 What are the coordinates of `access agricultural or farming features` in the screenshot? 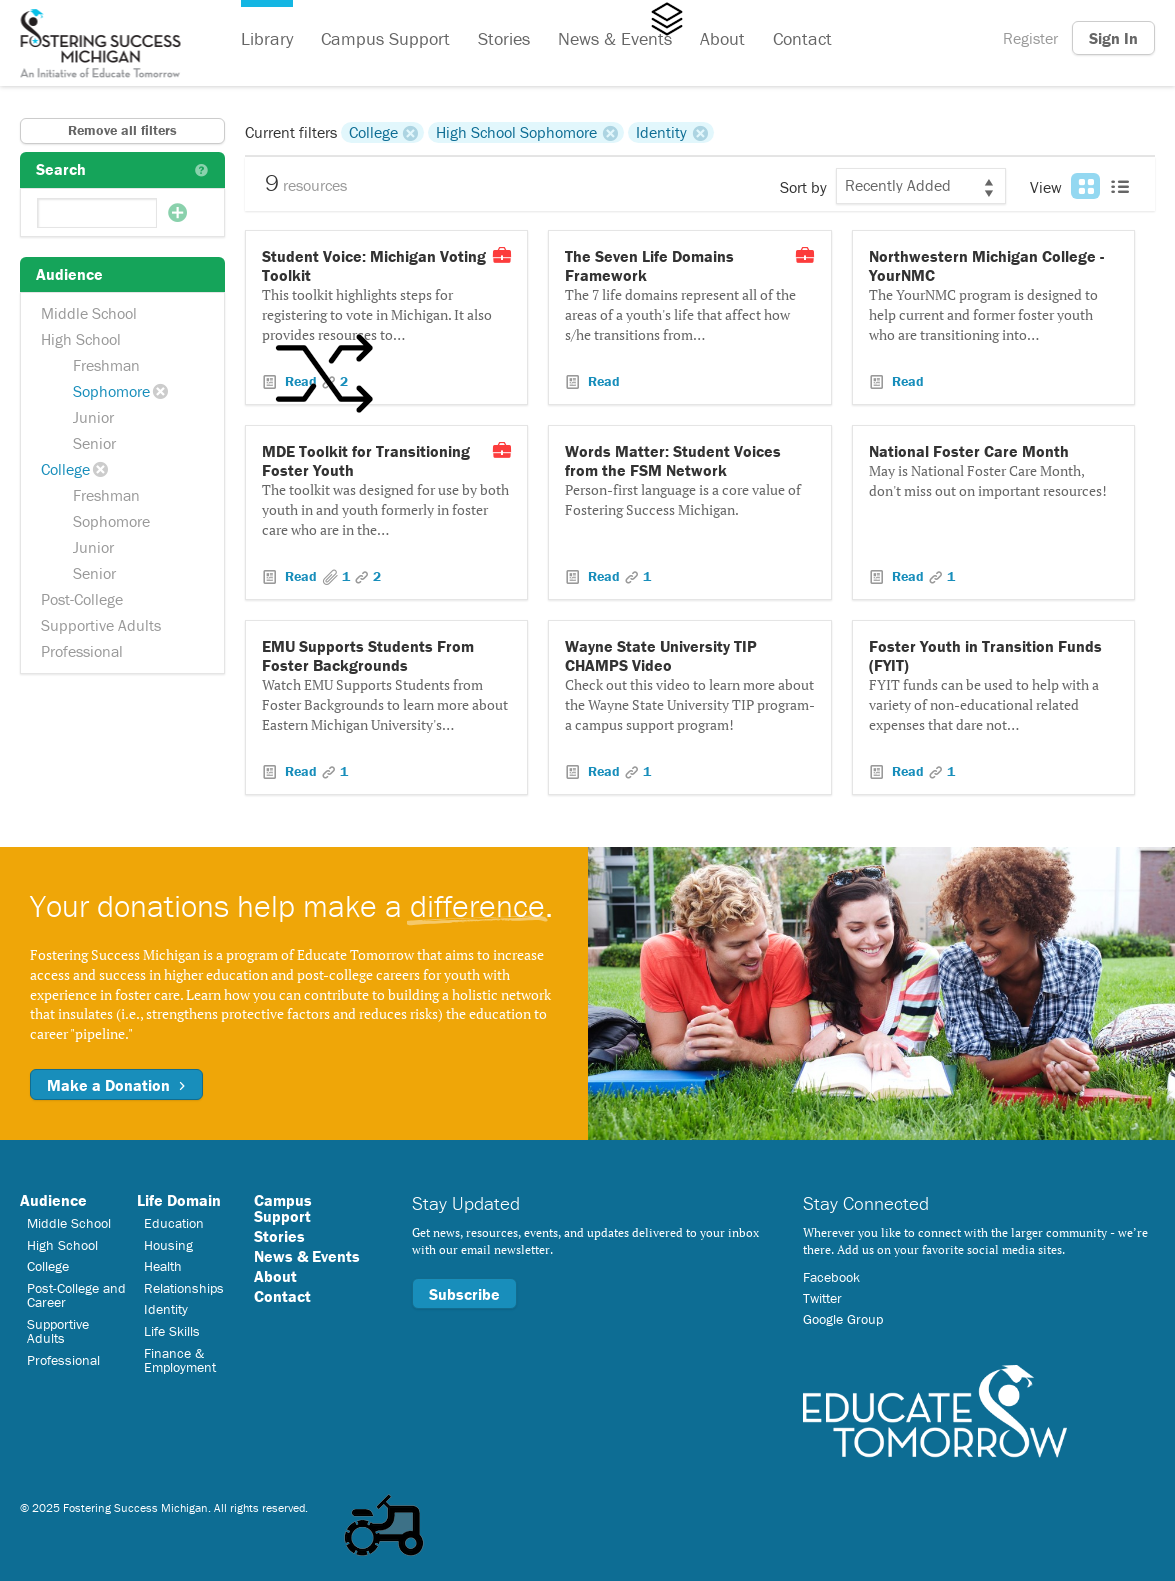 It's located at (384, 1527).